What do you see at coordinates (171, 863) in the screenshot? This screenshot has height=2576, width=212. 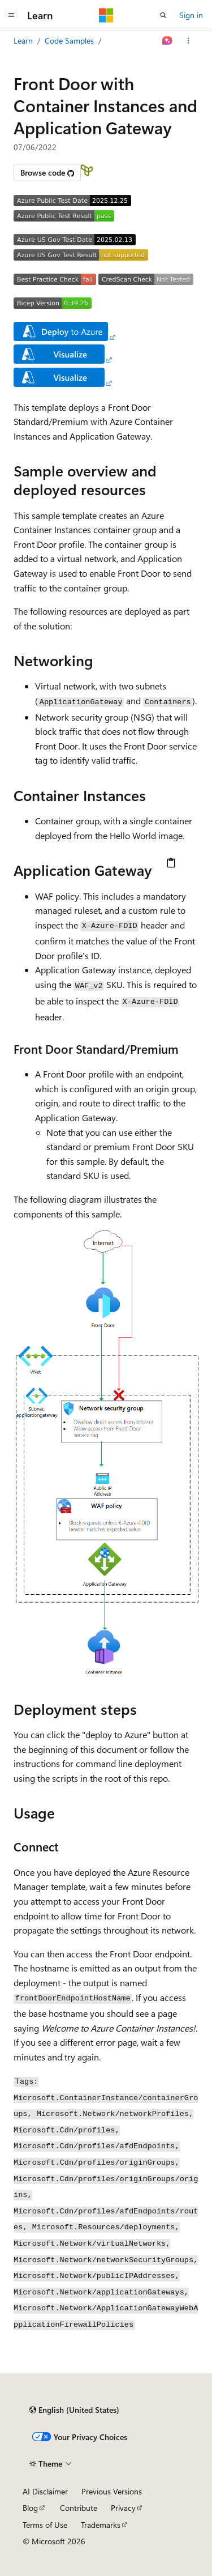 I see `paste content from clipboard` at bounding box center [171, 863].